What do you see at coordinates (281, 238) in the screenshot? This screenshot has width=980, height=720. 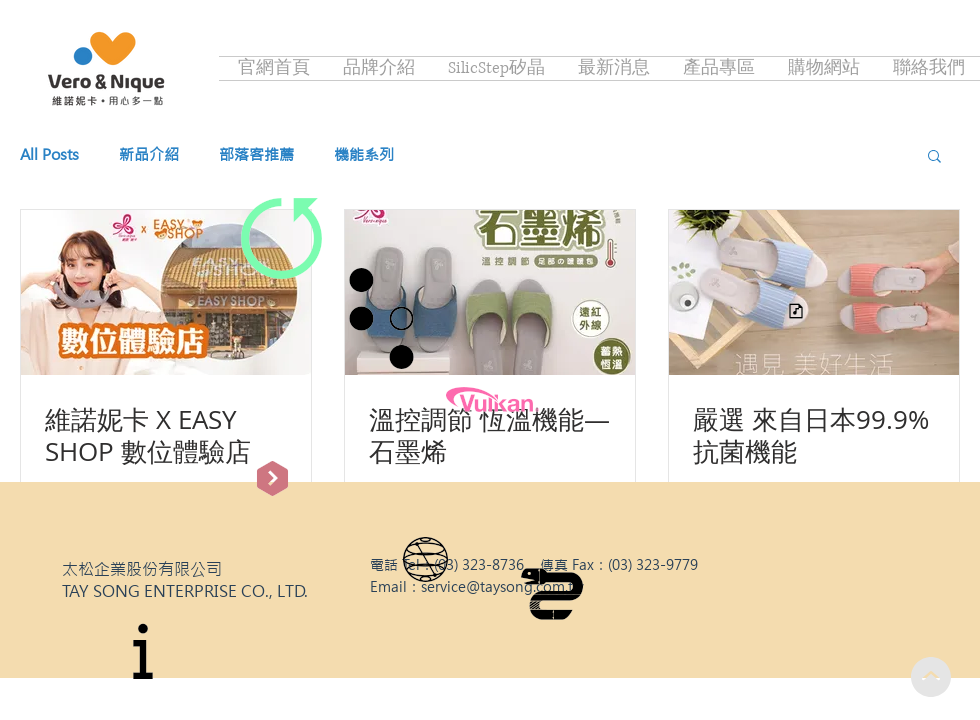 I see `reset to previous state` at bounding box center [281, 238].